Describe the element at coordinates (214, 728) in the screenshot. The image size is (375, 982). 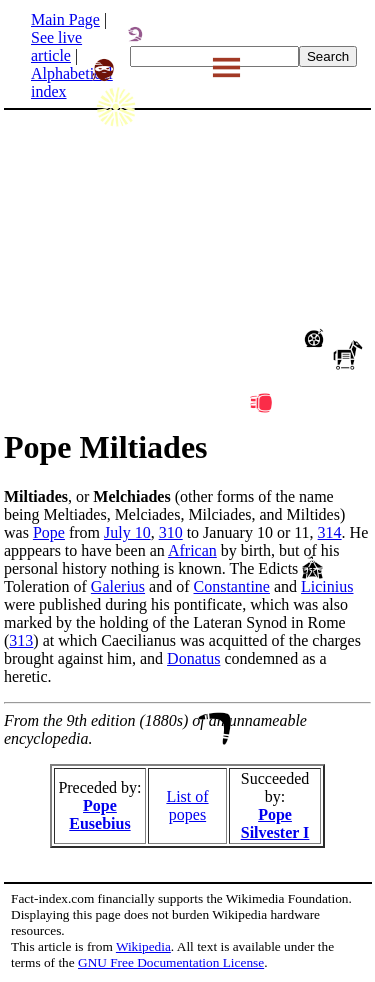
I see `boomerang weapon or tool in a game inventory` at that location.